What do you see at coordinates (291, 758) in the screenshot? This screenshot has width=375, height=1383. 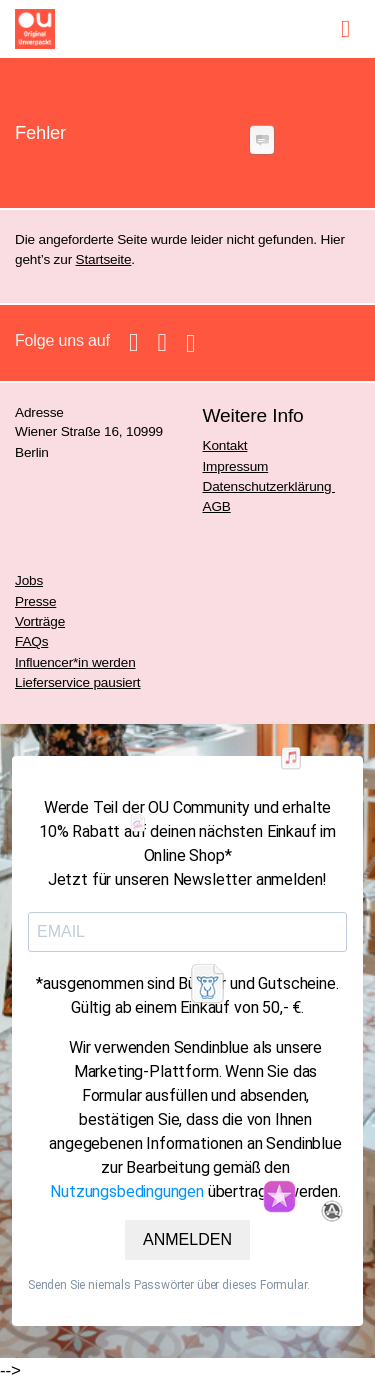 I see `an audio or music file` at bounding box center [291, 758].